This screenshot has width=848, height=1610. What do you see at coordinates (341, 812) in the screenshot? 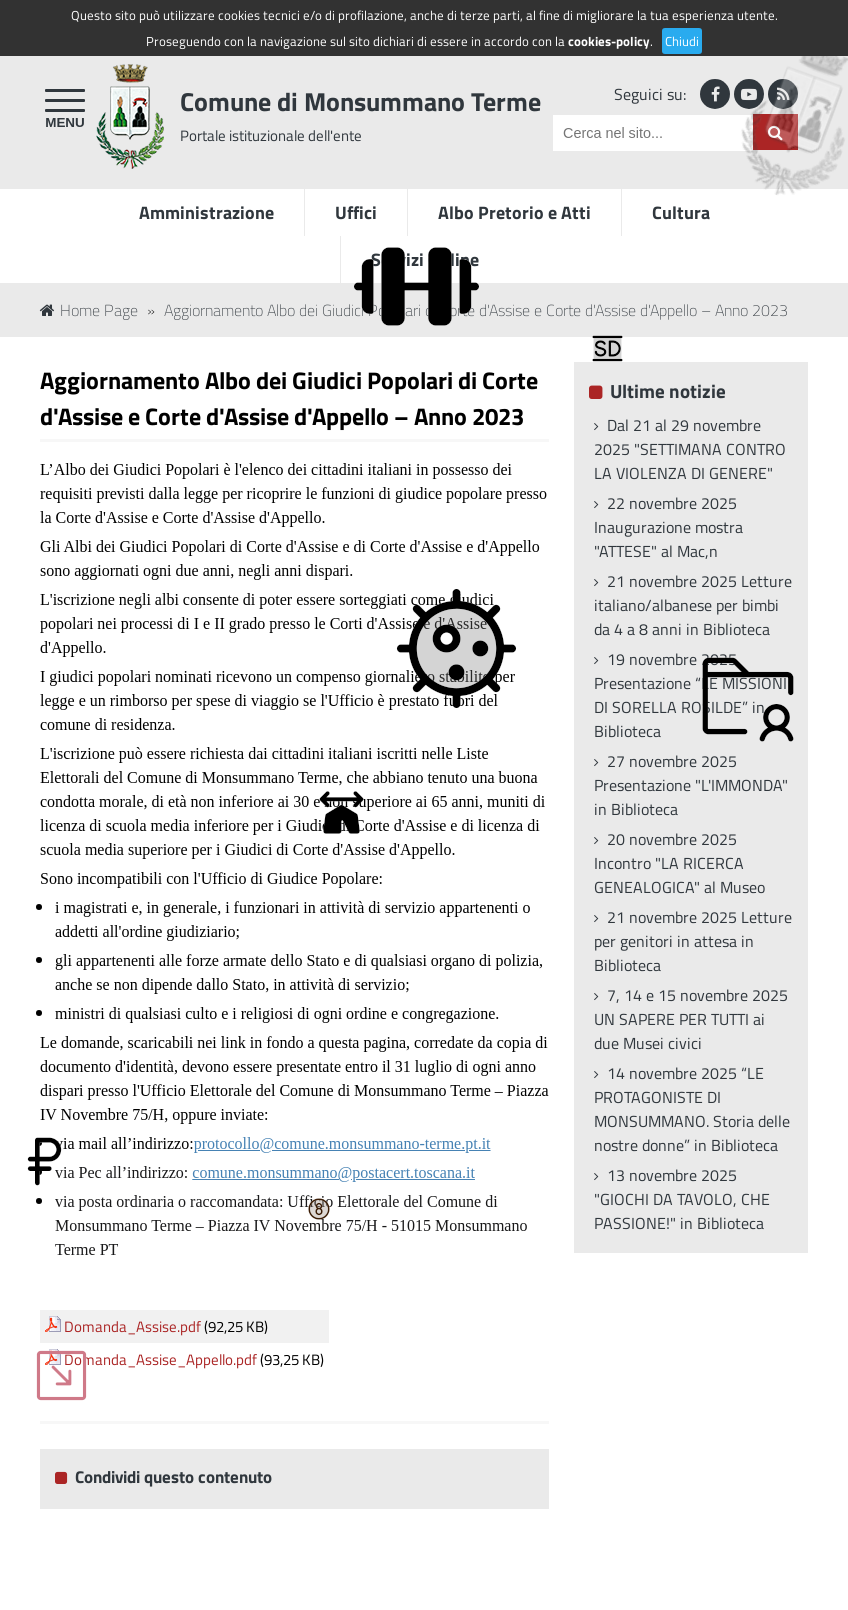
I see `adjust tent or campsite width` at bounding box center [341, 812].